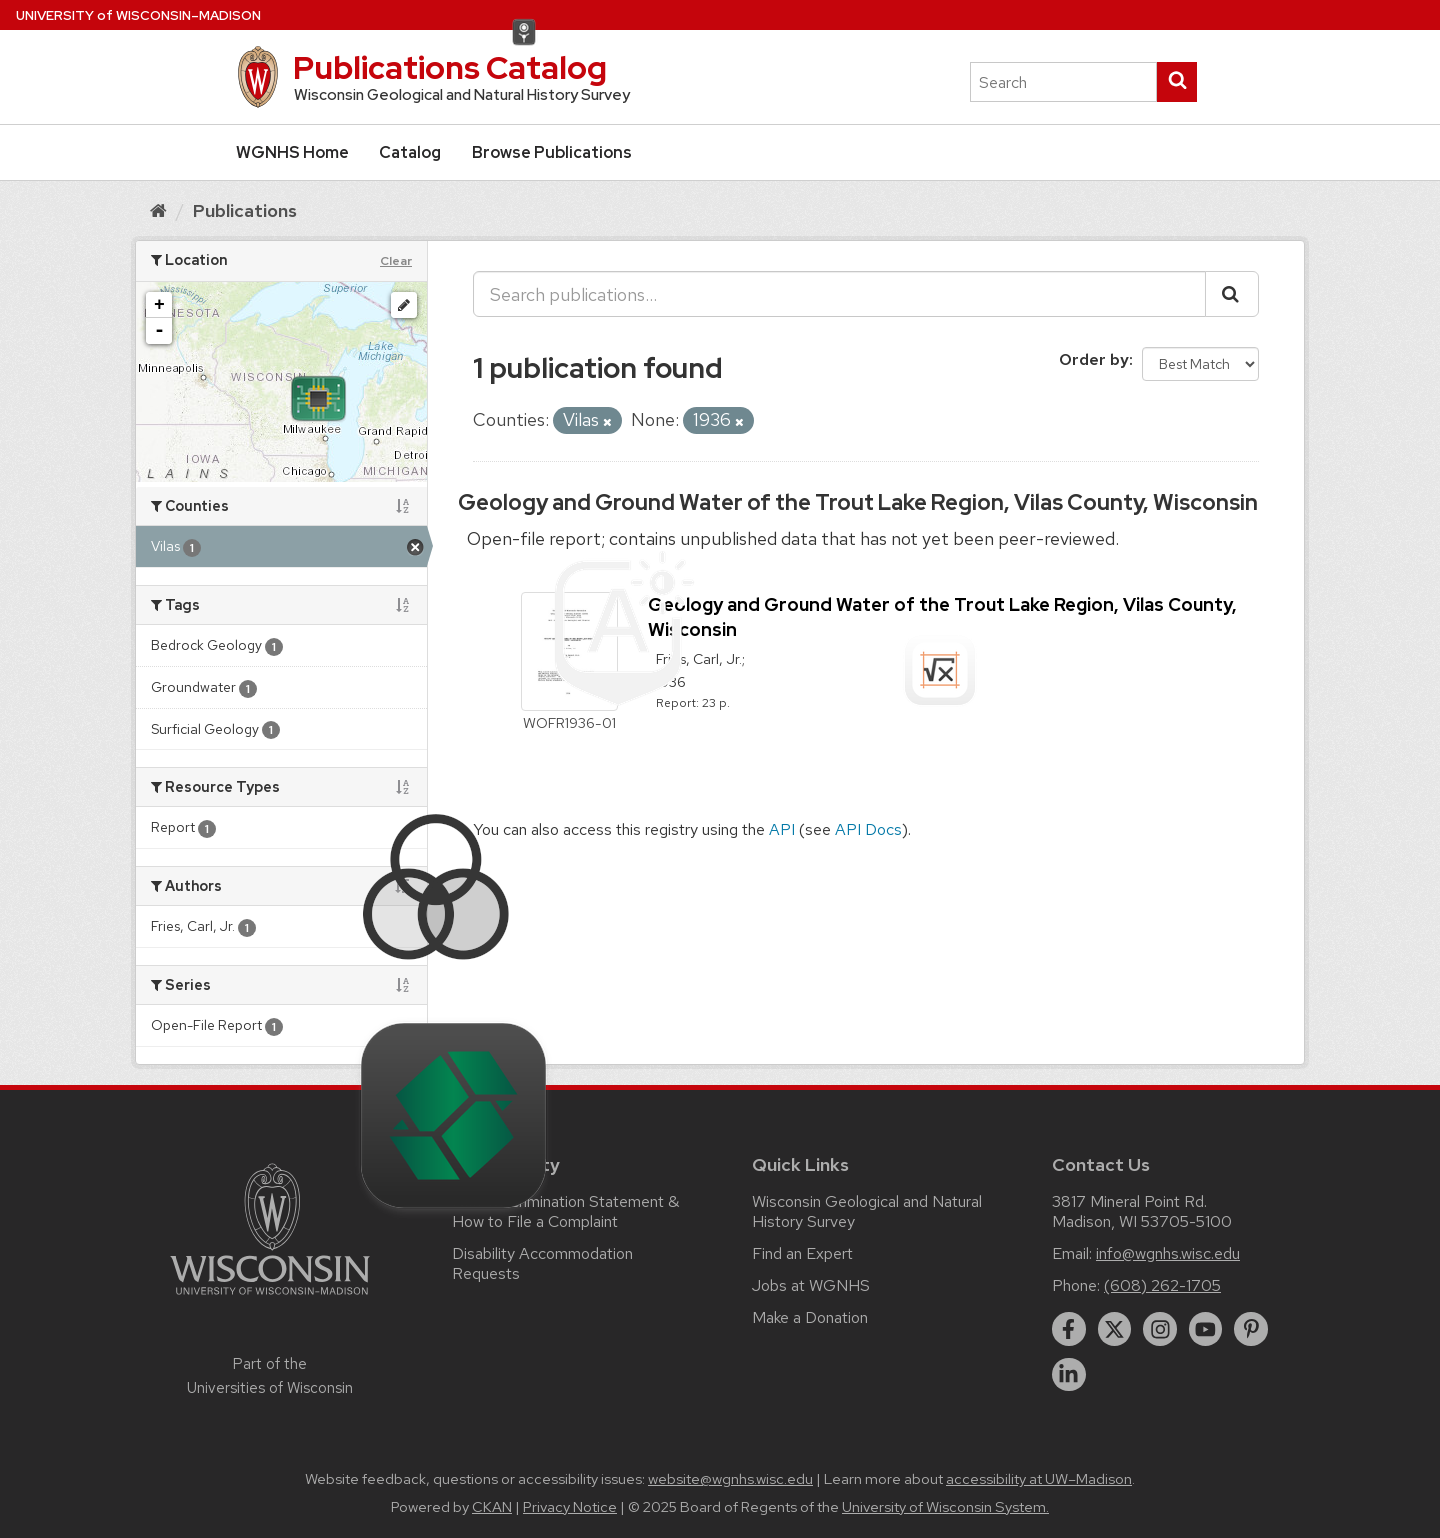 The width and height of the screenshot is (1440, 1538). What do you see at coordinates (940, 670) in the screenshot?
I see `open libreoffice math equation editor` at bounding box center [940, 670].